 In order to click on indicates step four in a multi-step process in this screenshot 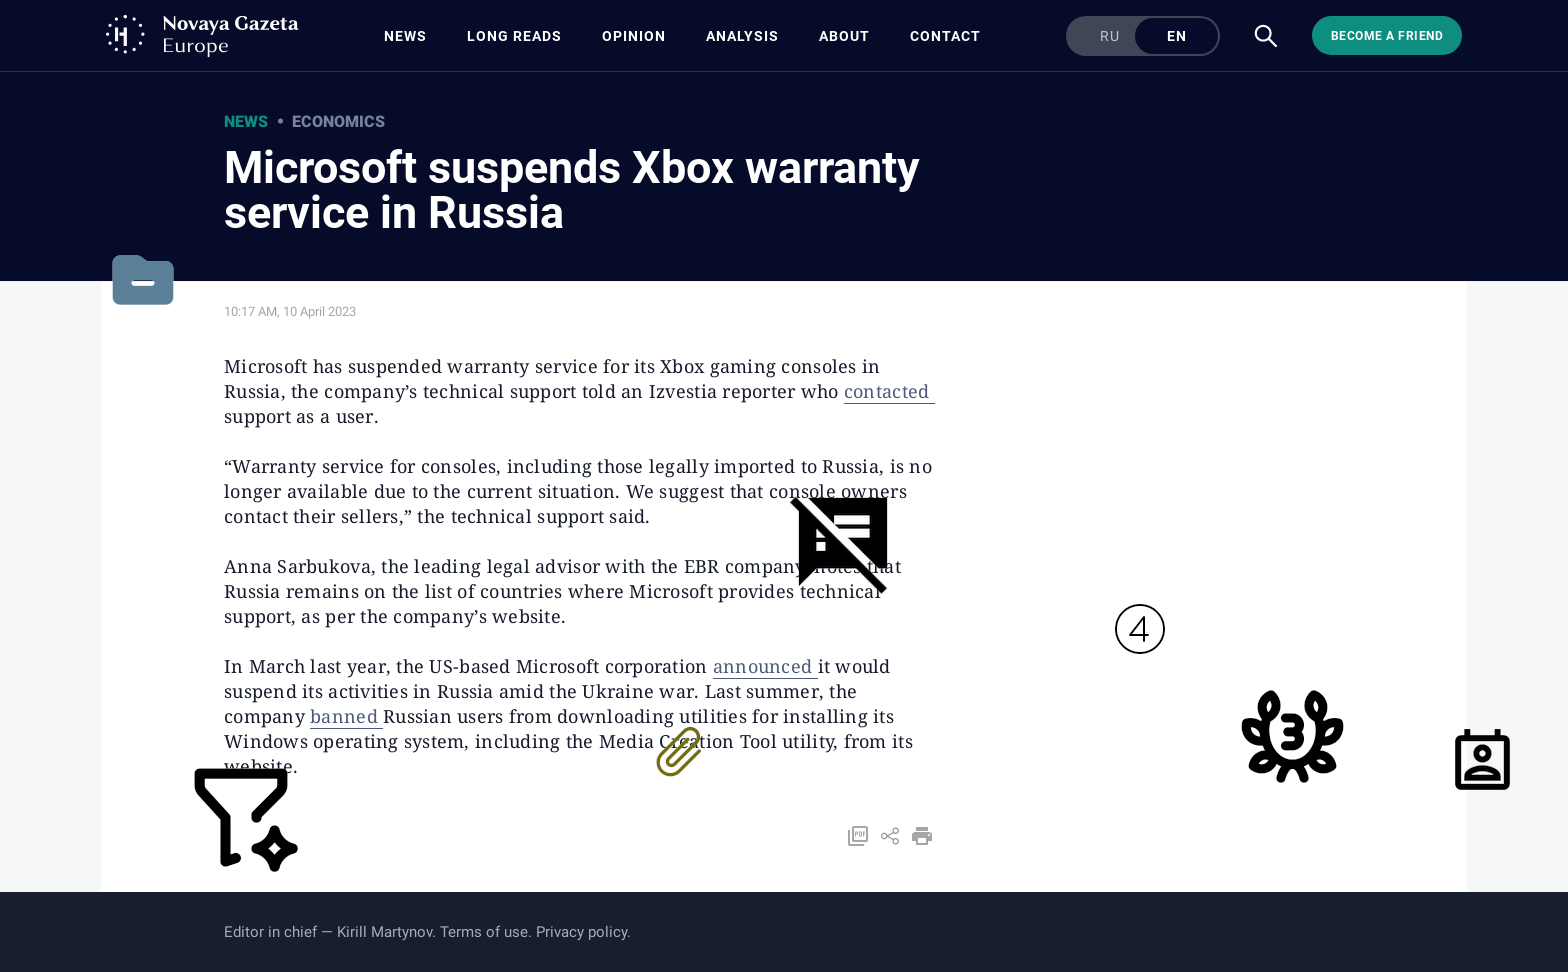, I will do `click(1140, 629)`.